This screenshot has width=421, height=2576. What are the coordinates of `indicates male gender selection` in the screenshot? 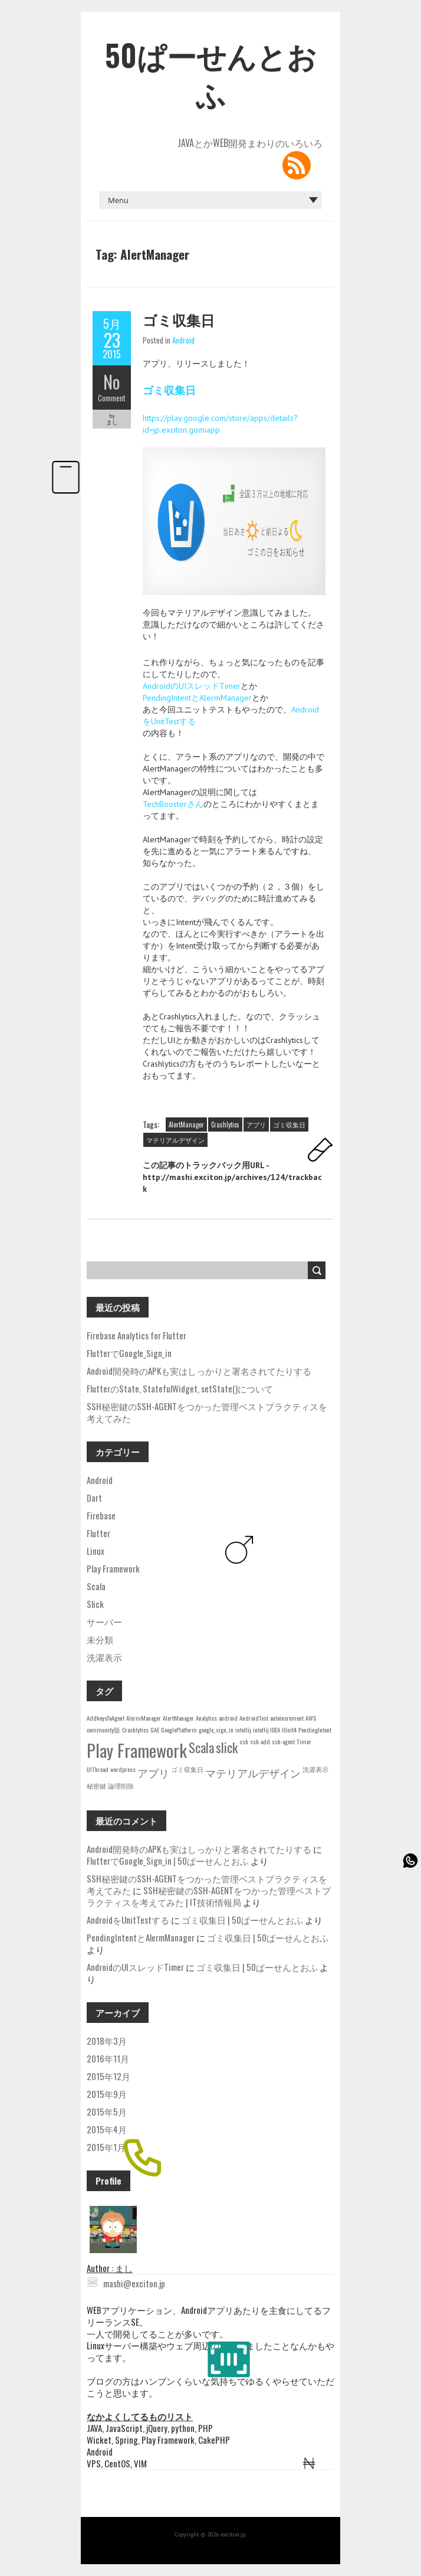 It's located at (239, 1549).